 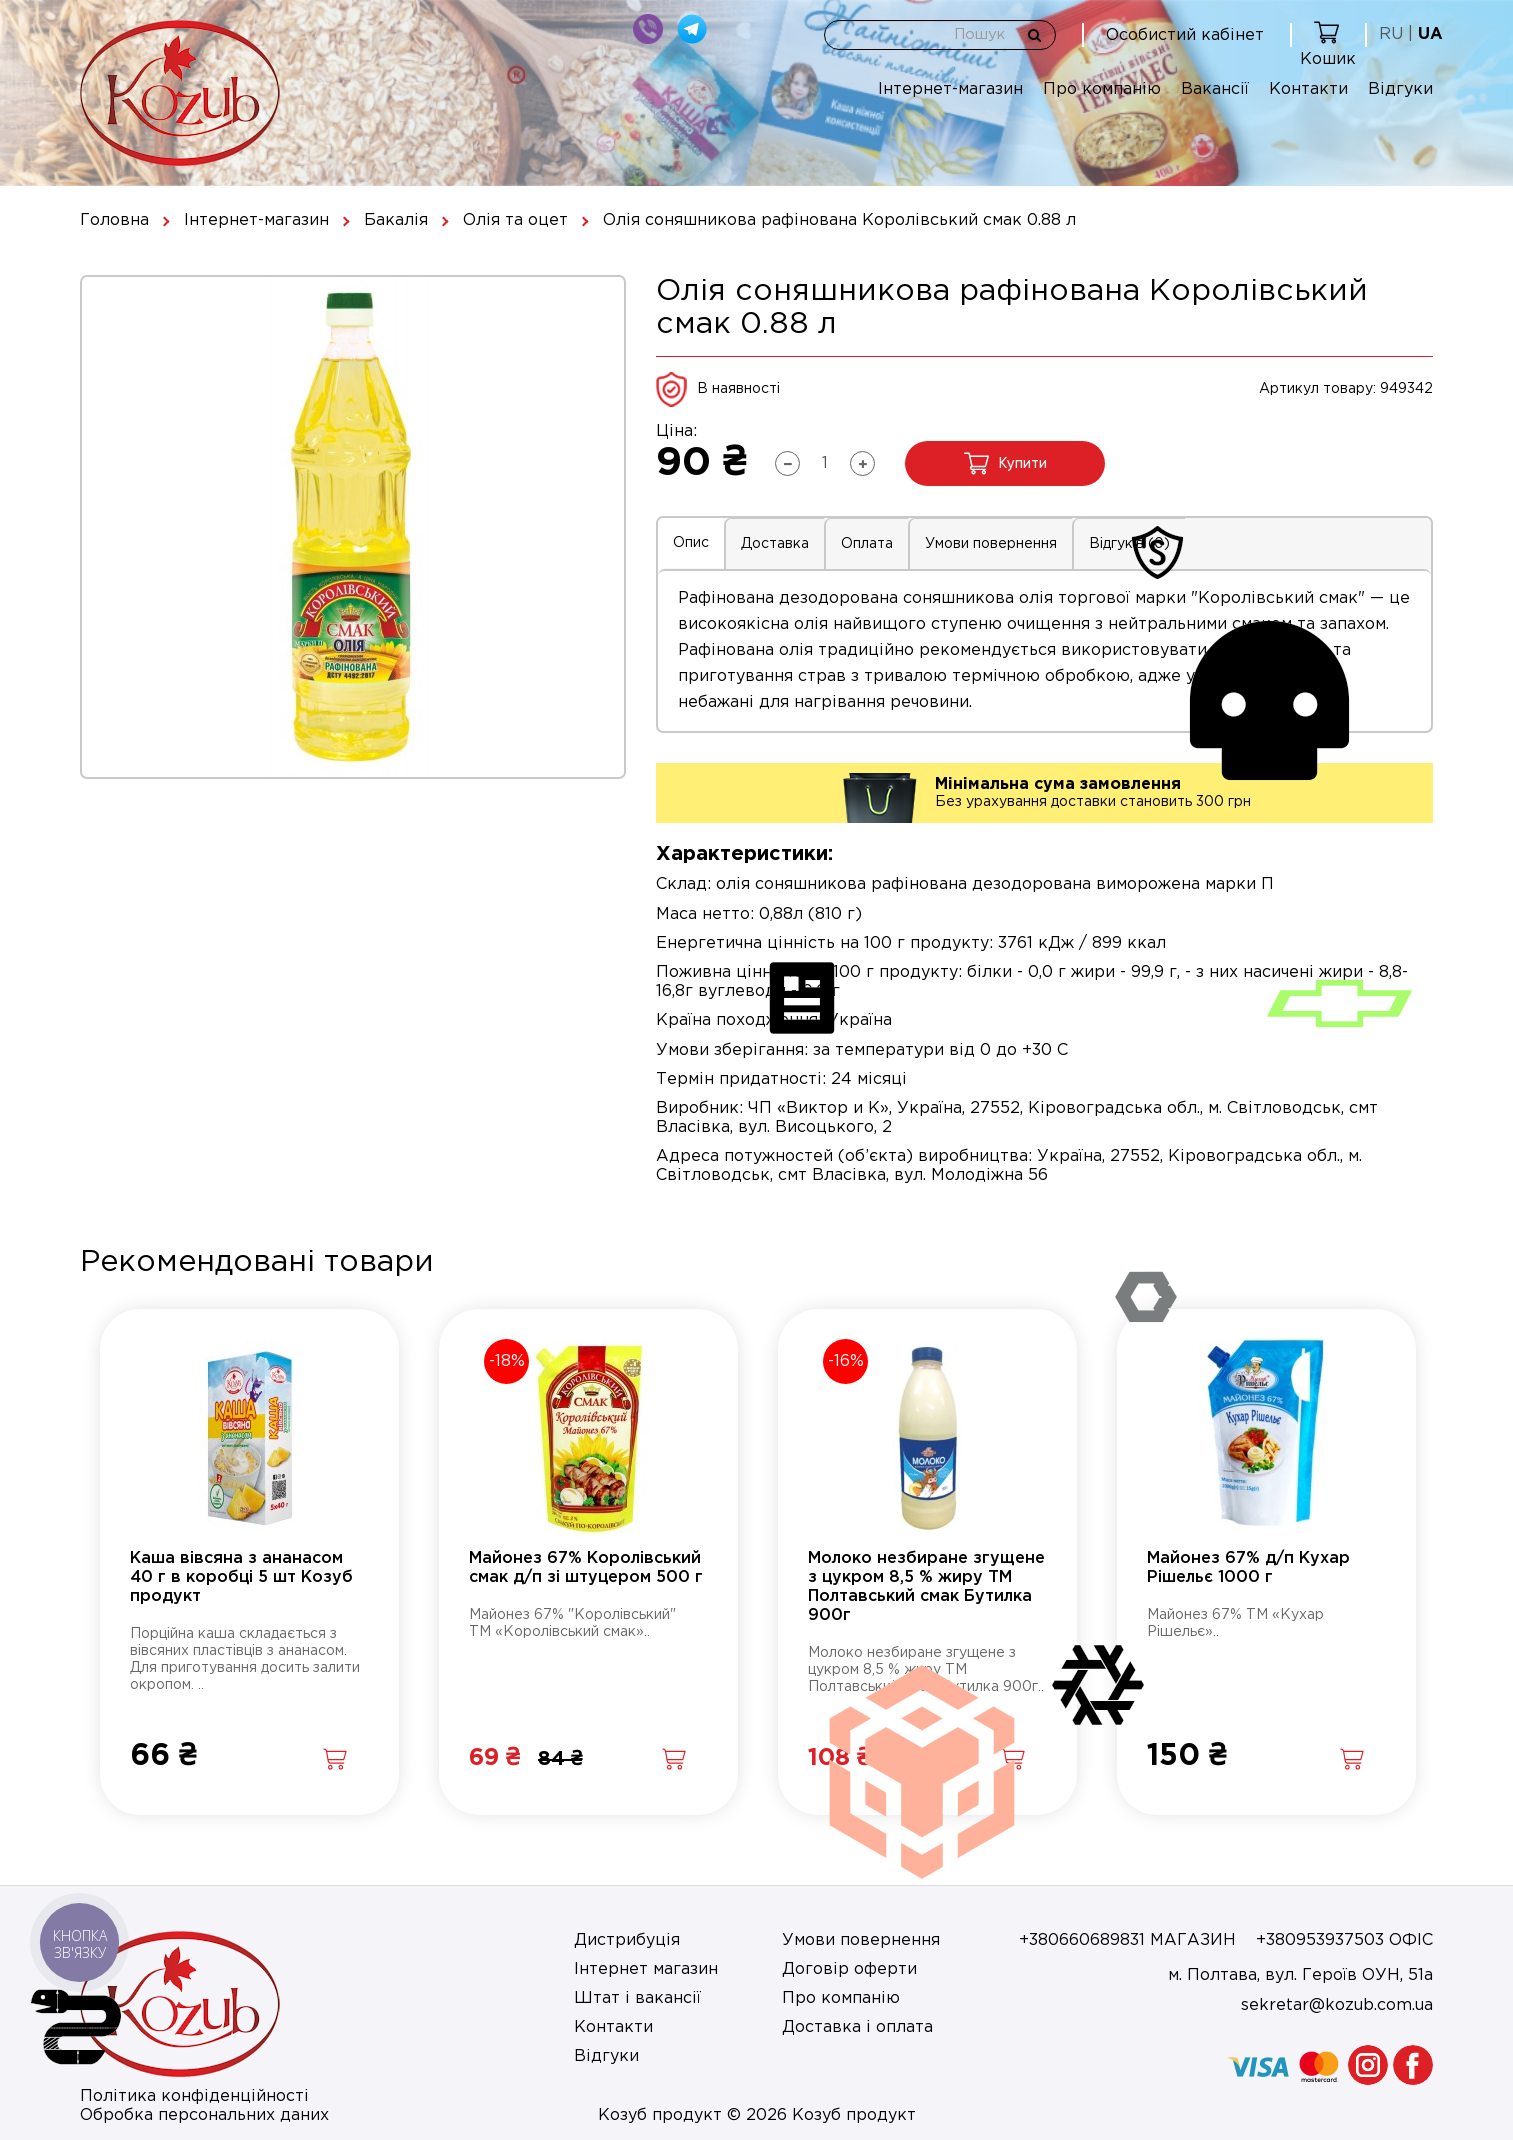 What do you see at coordinates (1269, 700) in the screenshot?
I see `indicates dangerous or harmful content` at bounding box center [1269, 700].